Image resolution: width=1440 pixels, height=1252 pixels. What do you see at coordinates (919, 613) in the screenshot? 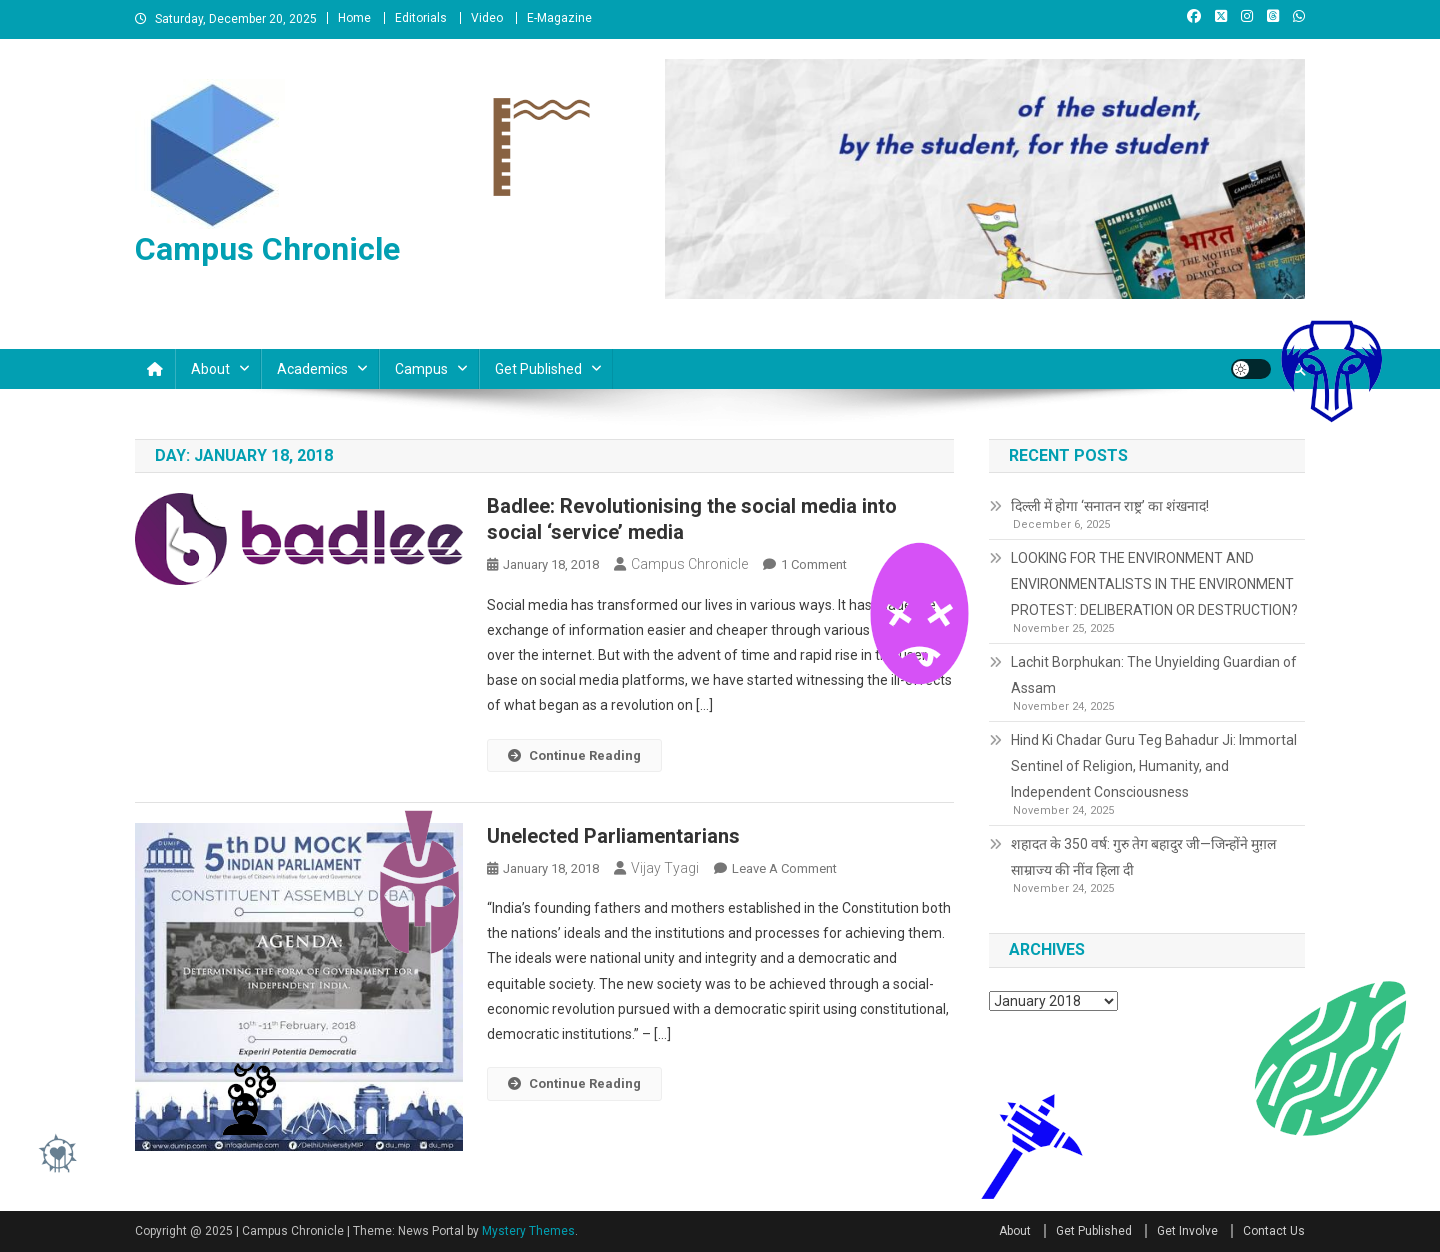
I see `indicates game over or player death` at bounding box center [919, 613].